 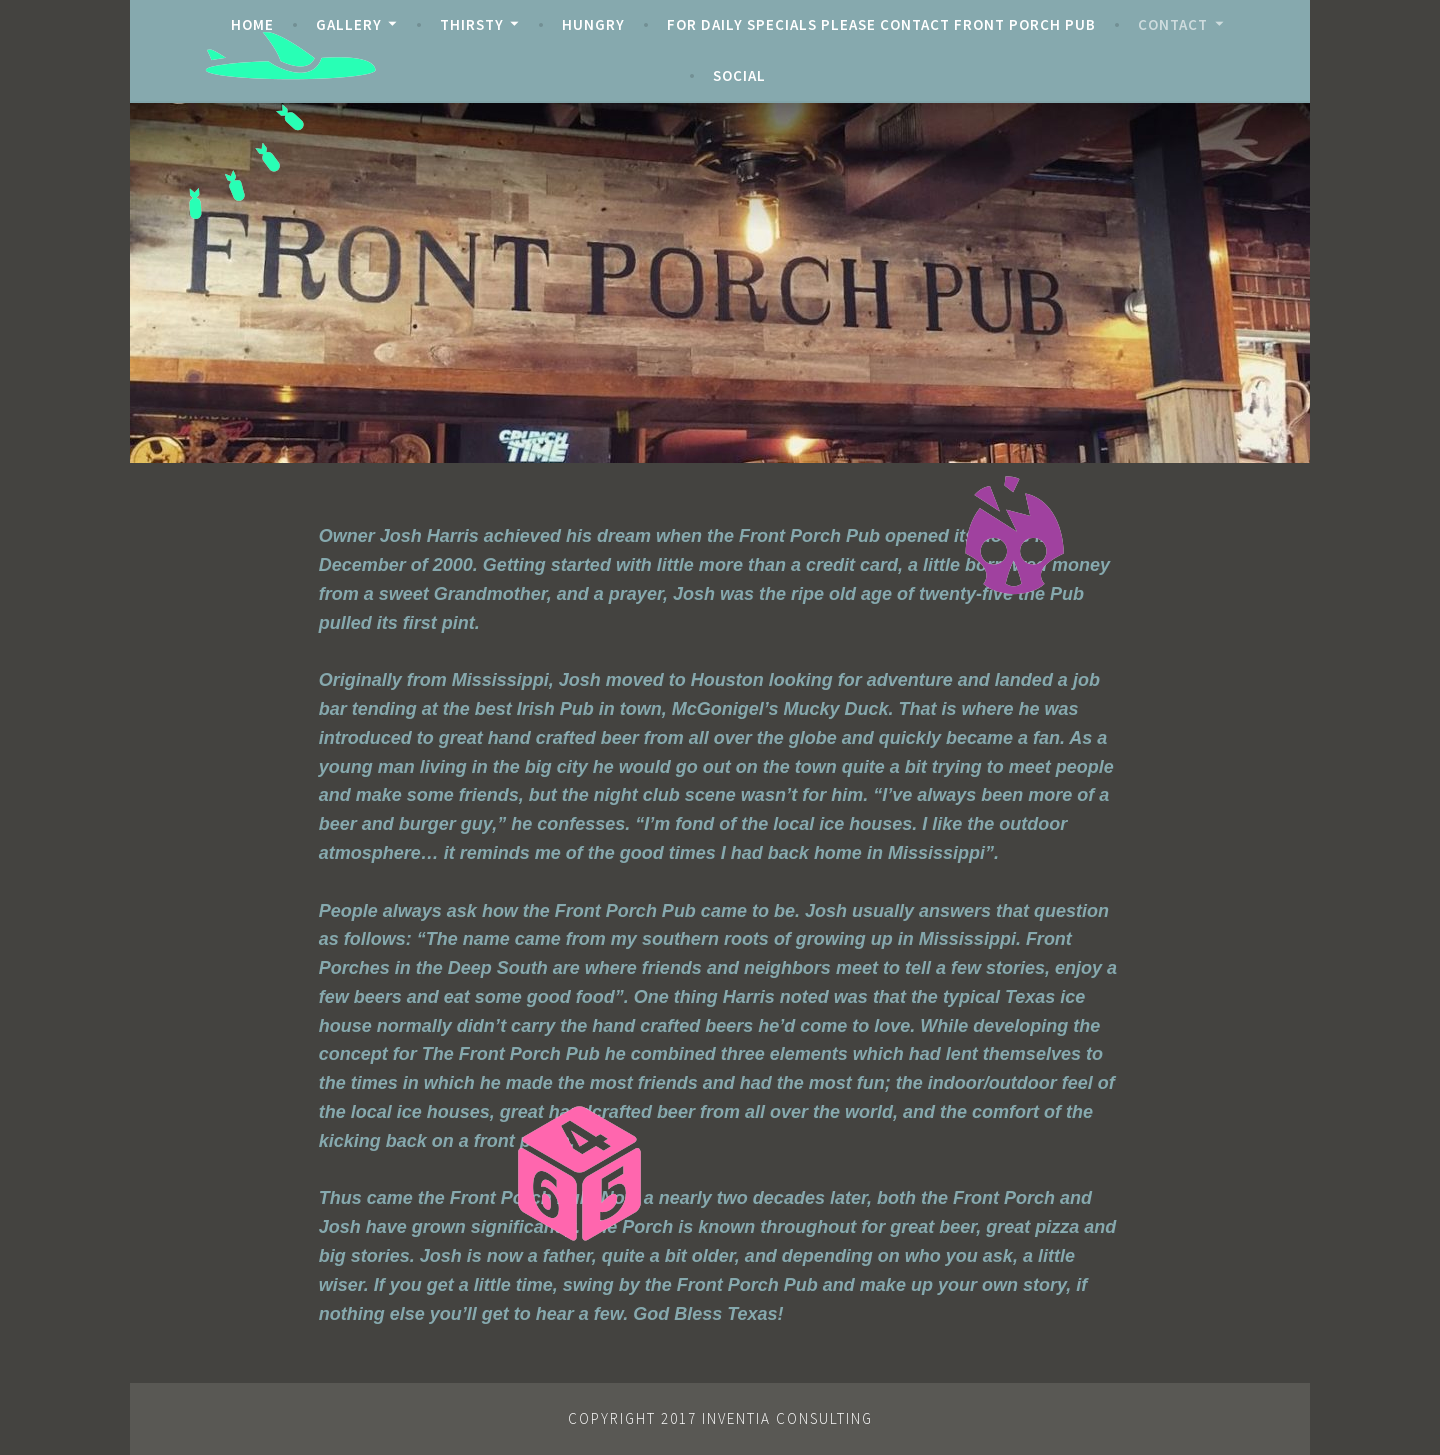 I want to click on activate area-of-effect attack ability, so click(x=281, y=125).